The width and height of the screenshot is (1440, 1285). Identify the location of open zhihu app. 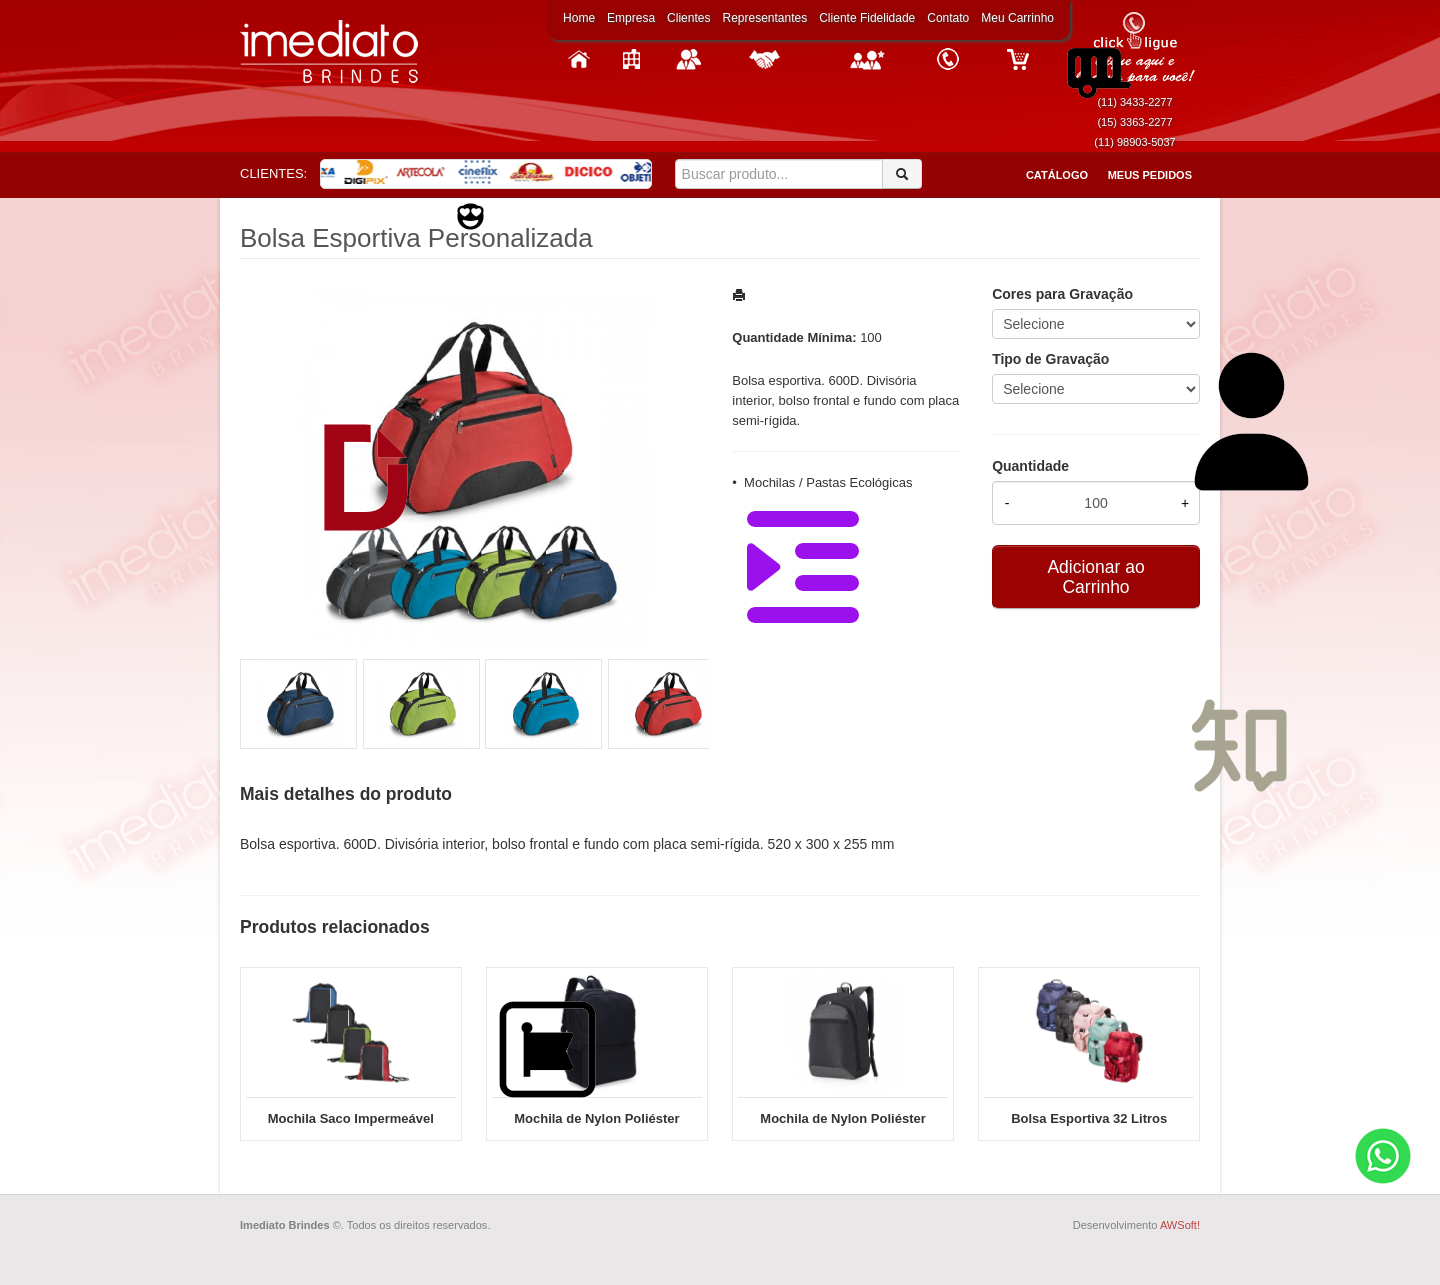
(1240, 745).